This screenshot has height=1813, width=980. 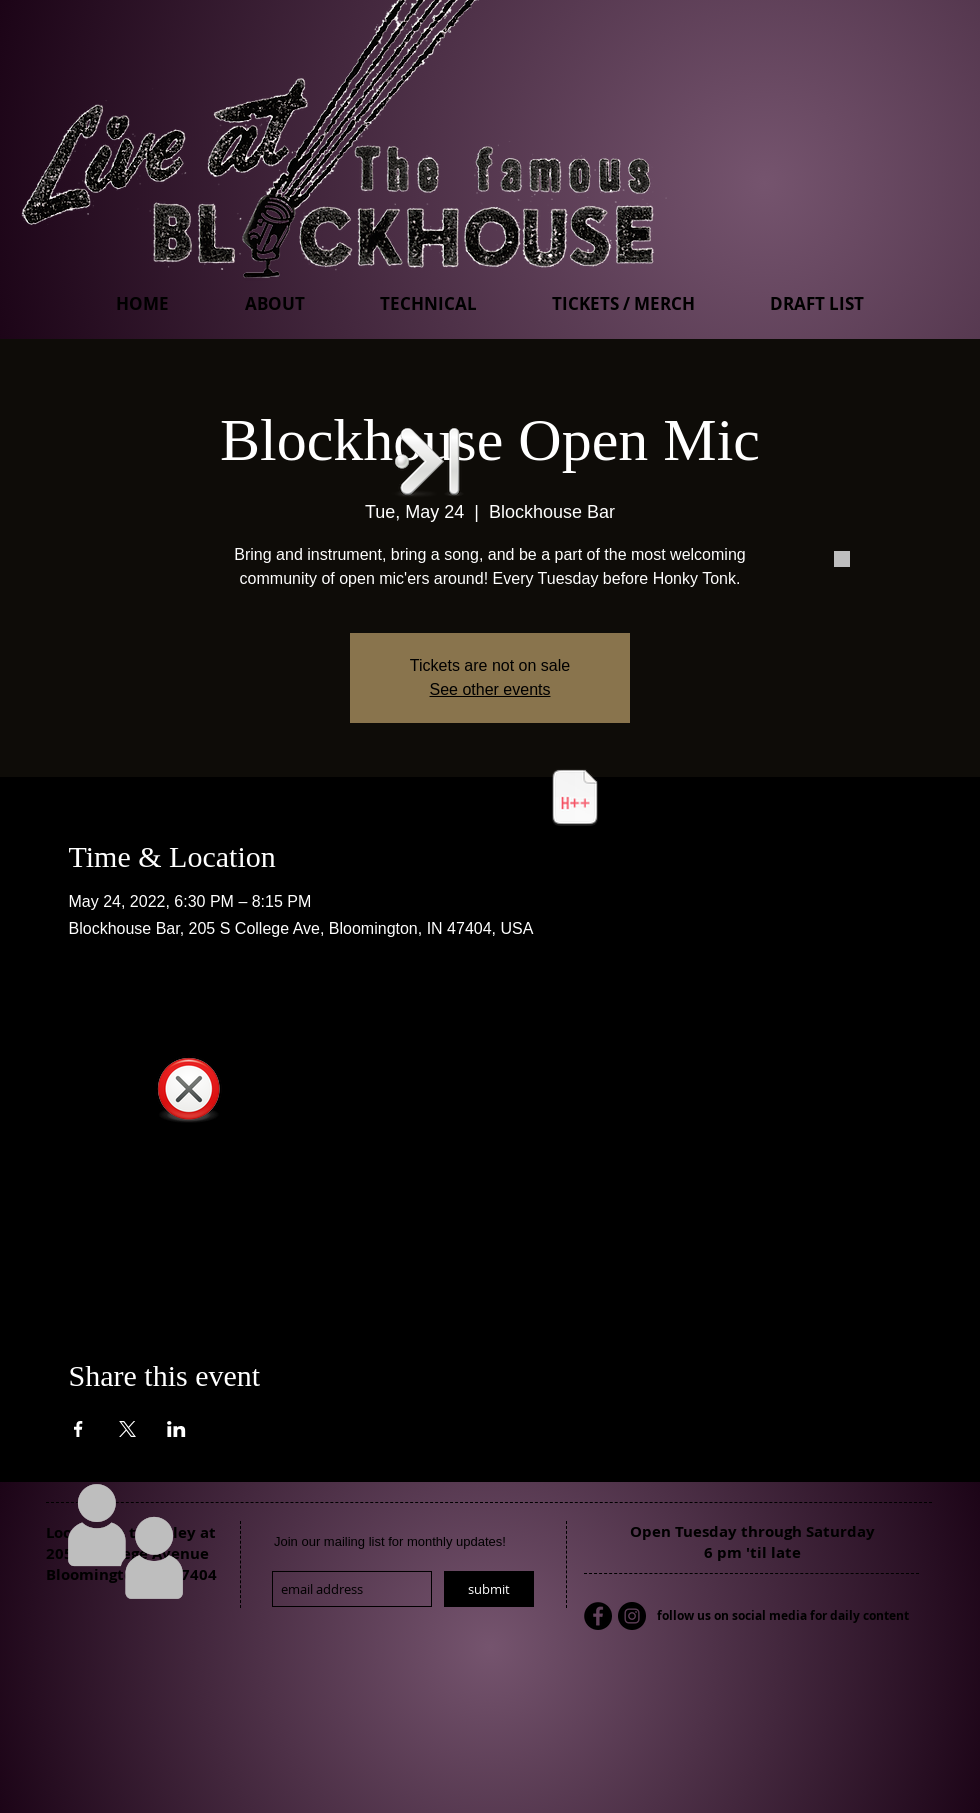 What do you see at coordinates (428, 461) in the screenshot?
I see `skip to the last item in a list or sequence` at bounding box center [428, 461].